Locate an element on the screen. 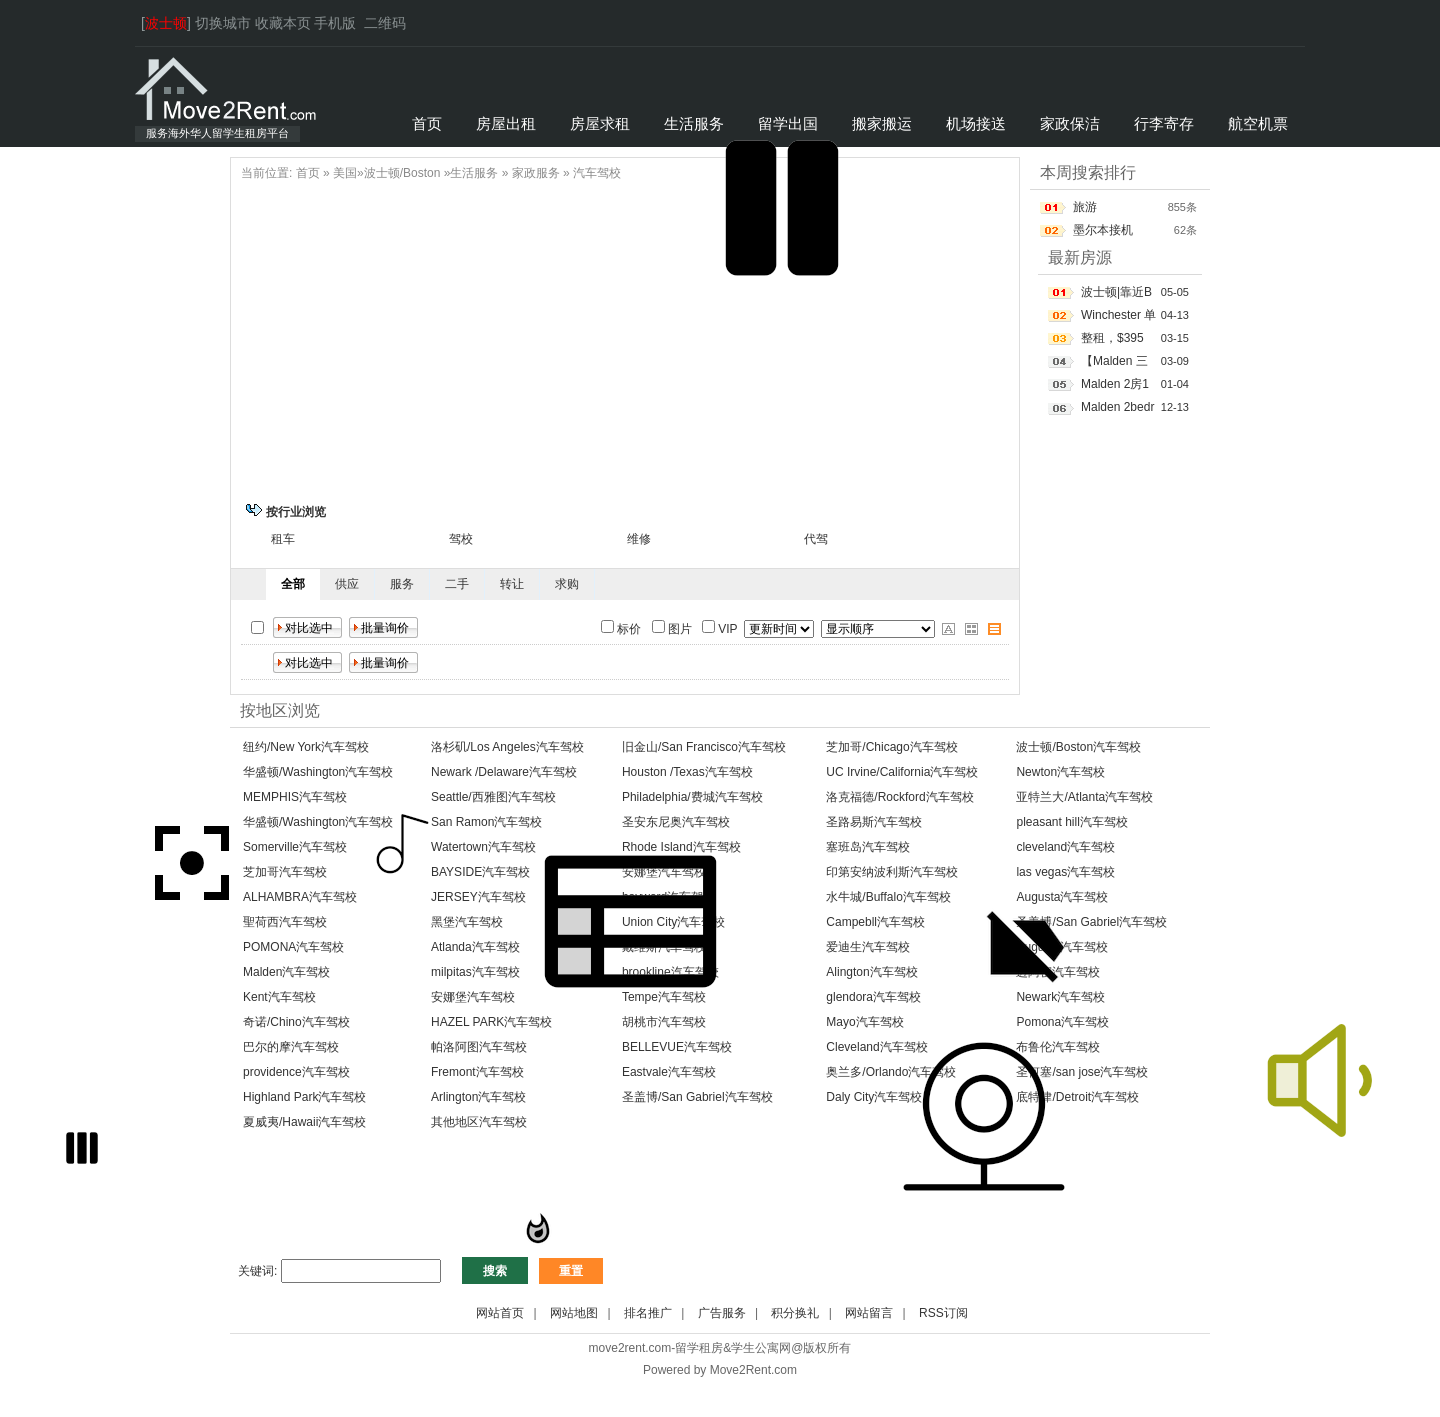 This screenshot has width=1440, height=1417. view trending or popular content is located at coordinates (538, 1229).